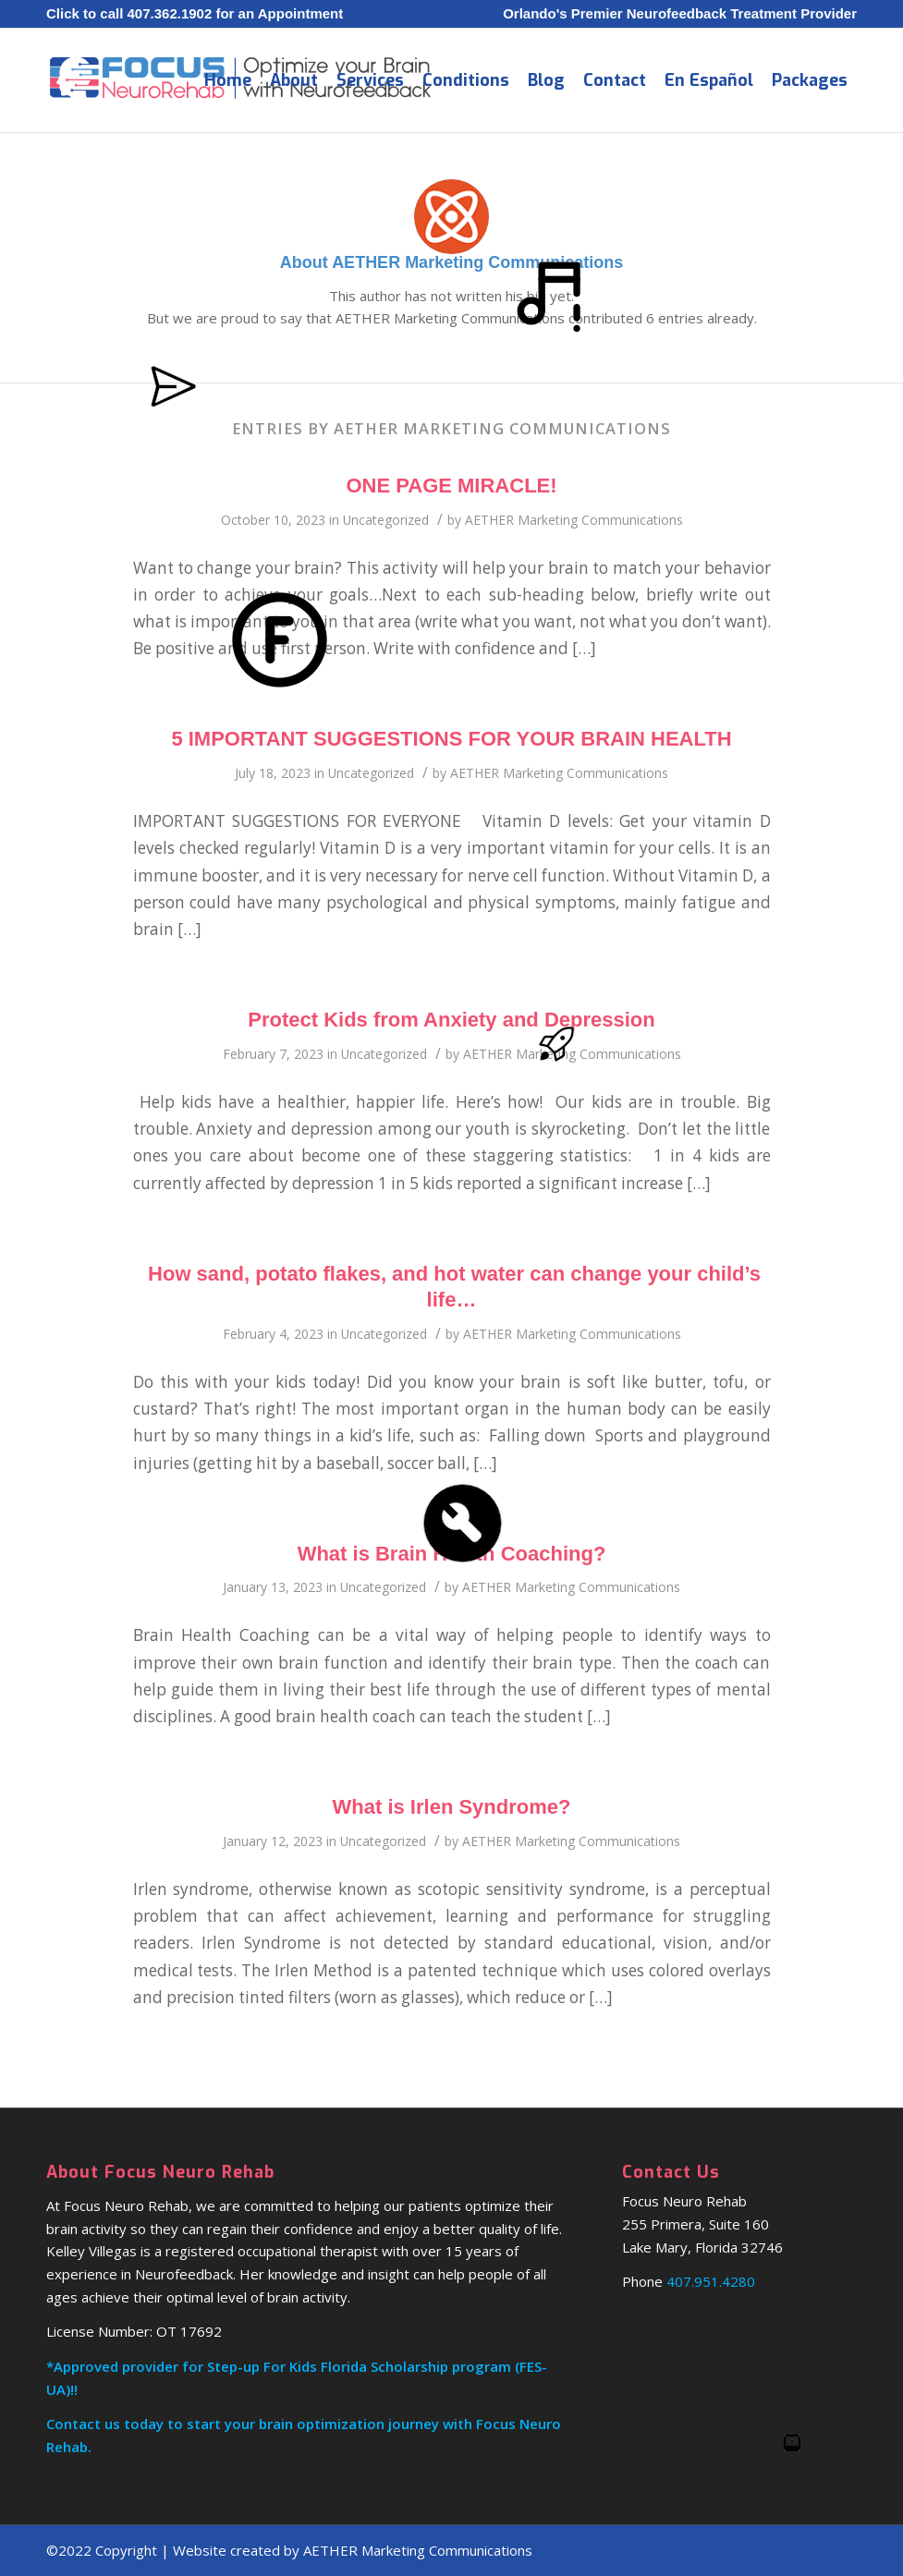  I want to click on tumble dry on low heat setting, so click(279, 639).